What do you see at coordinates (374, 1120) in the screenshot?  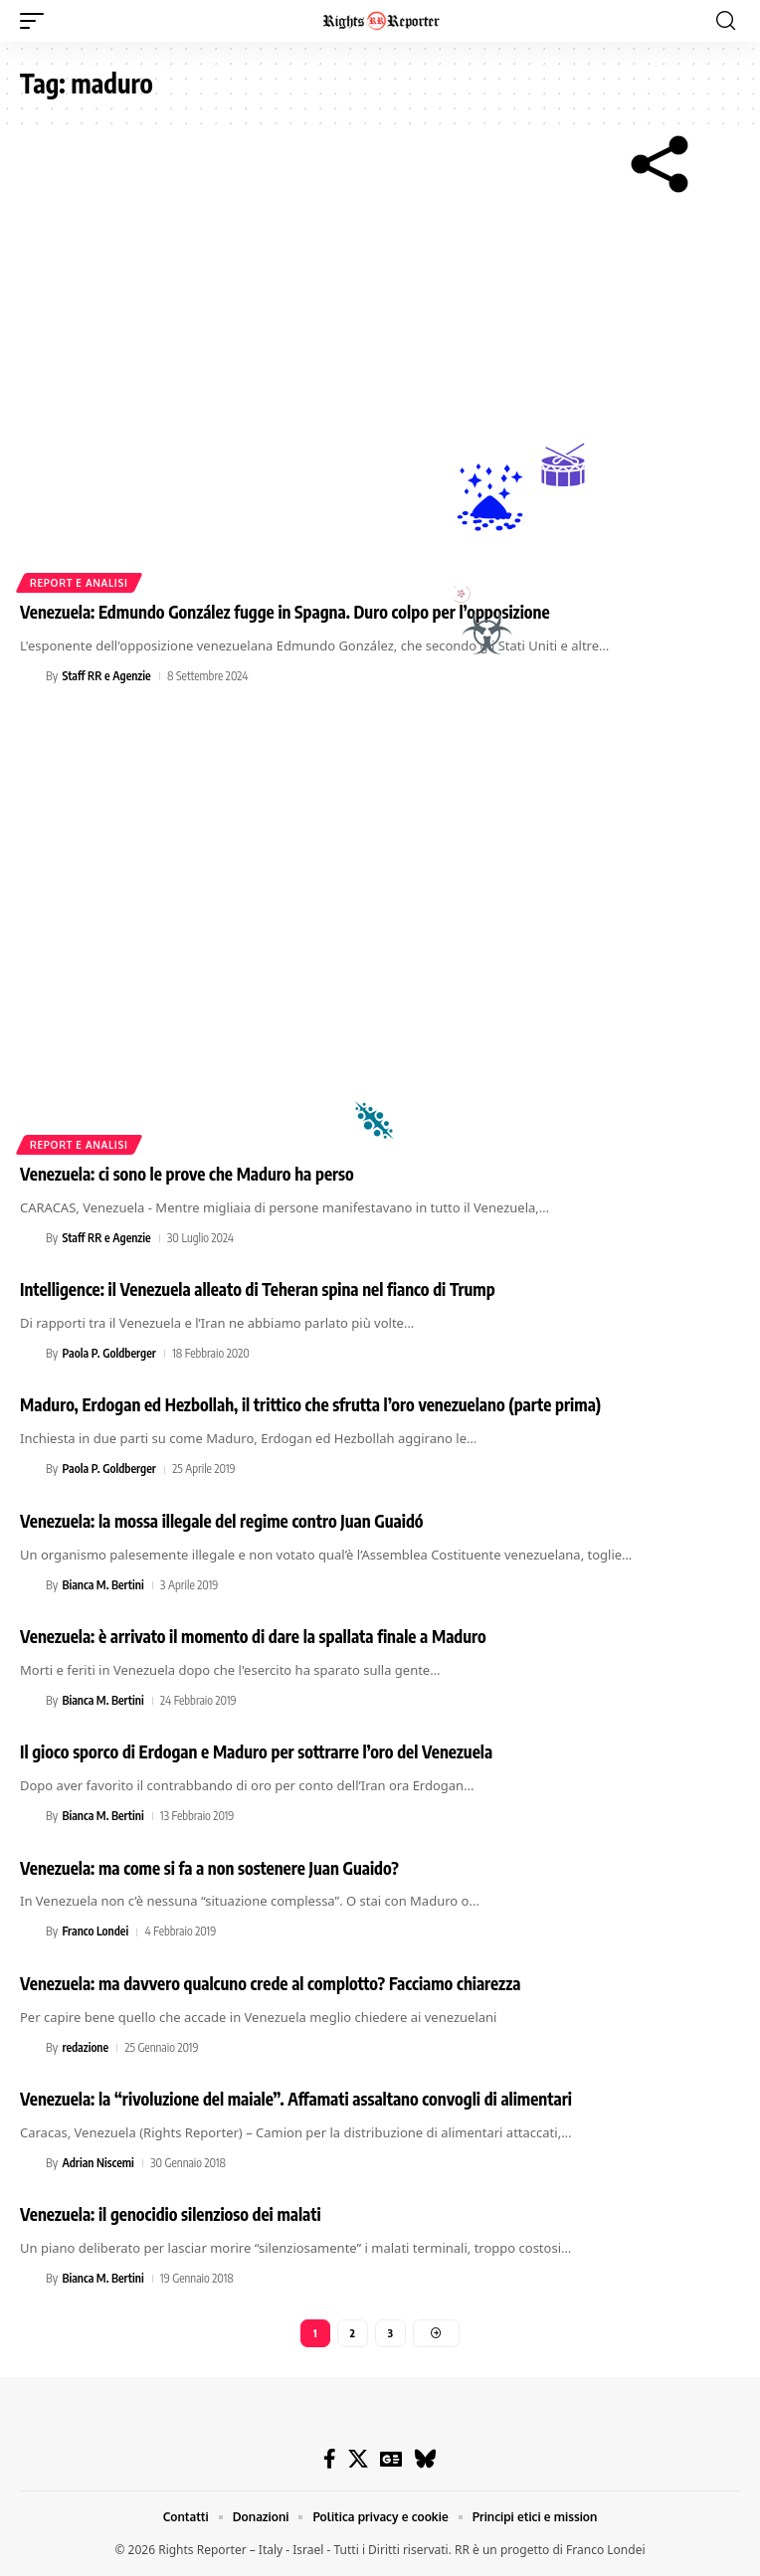 I see `indicates a bleeding or infection status effect` at bounding box center [374, 1120].